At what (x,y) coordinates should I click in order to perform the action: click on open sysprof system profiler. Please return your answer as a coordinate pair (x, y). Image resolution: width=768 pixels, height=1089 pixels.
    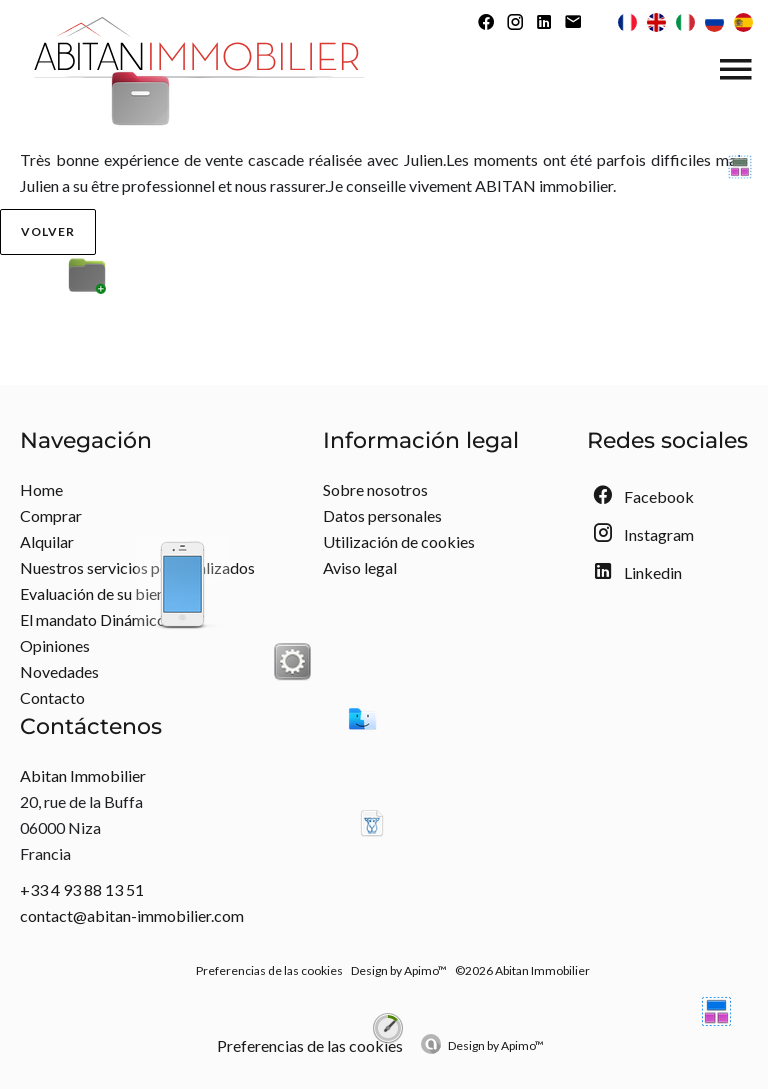
    Looking at the image, I should click on (388, 1028).